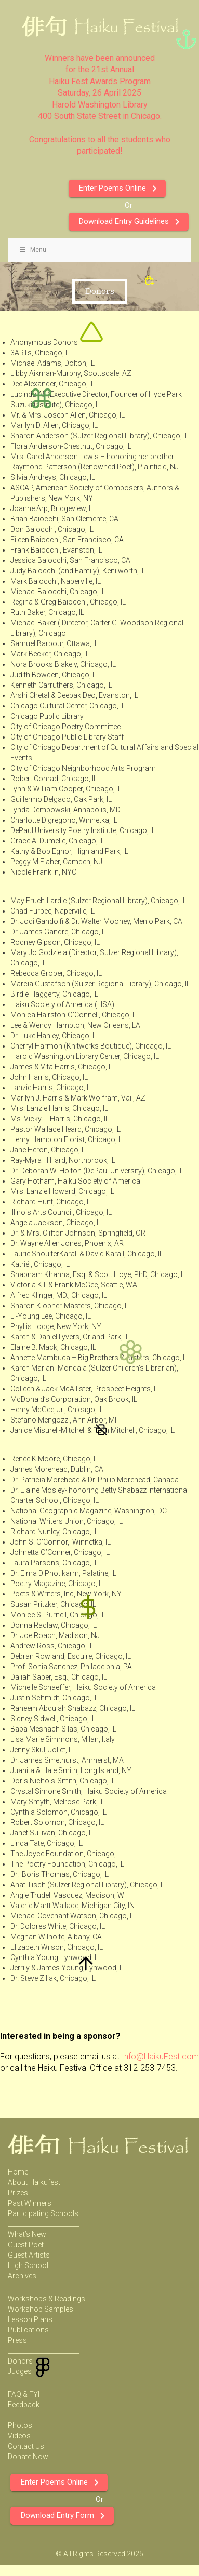  I want to click on move item up in a list, so click(86, 1964).